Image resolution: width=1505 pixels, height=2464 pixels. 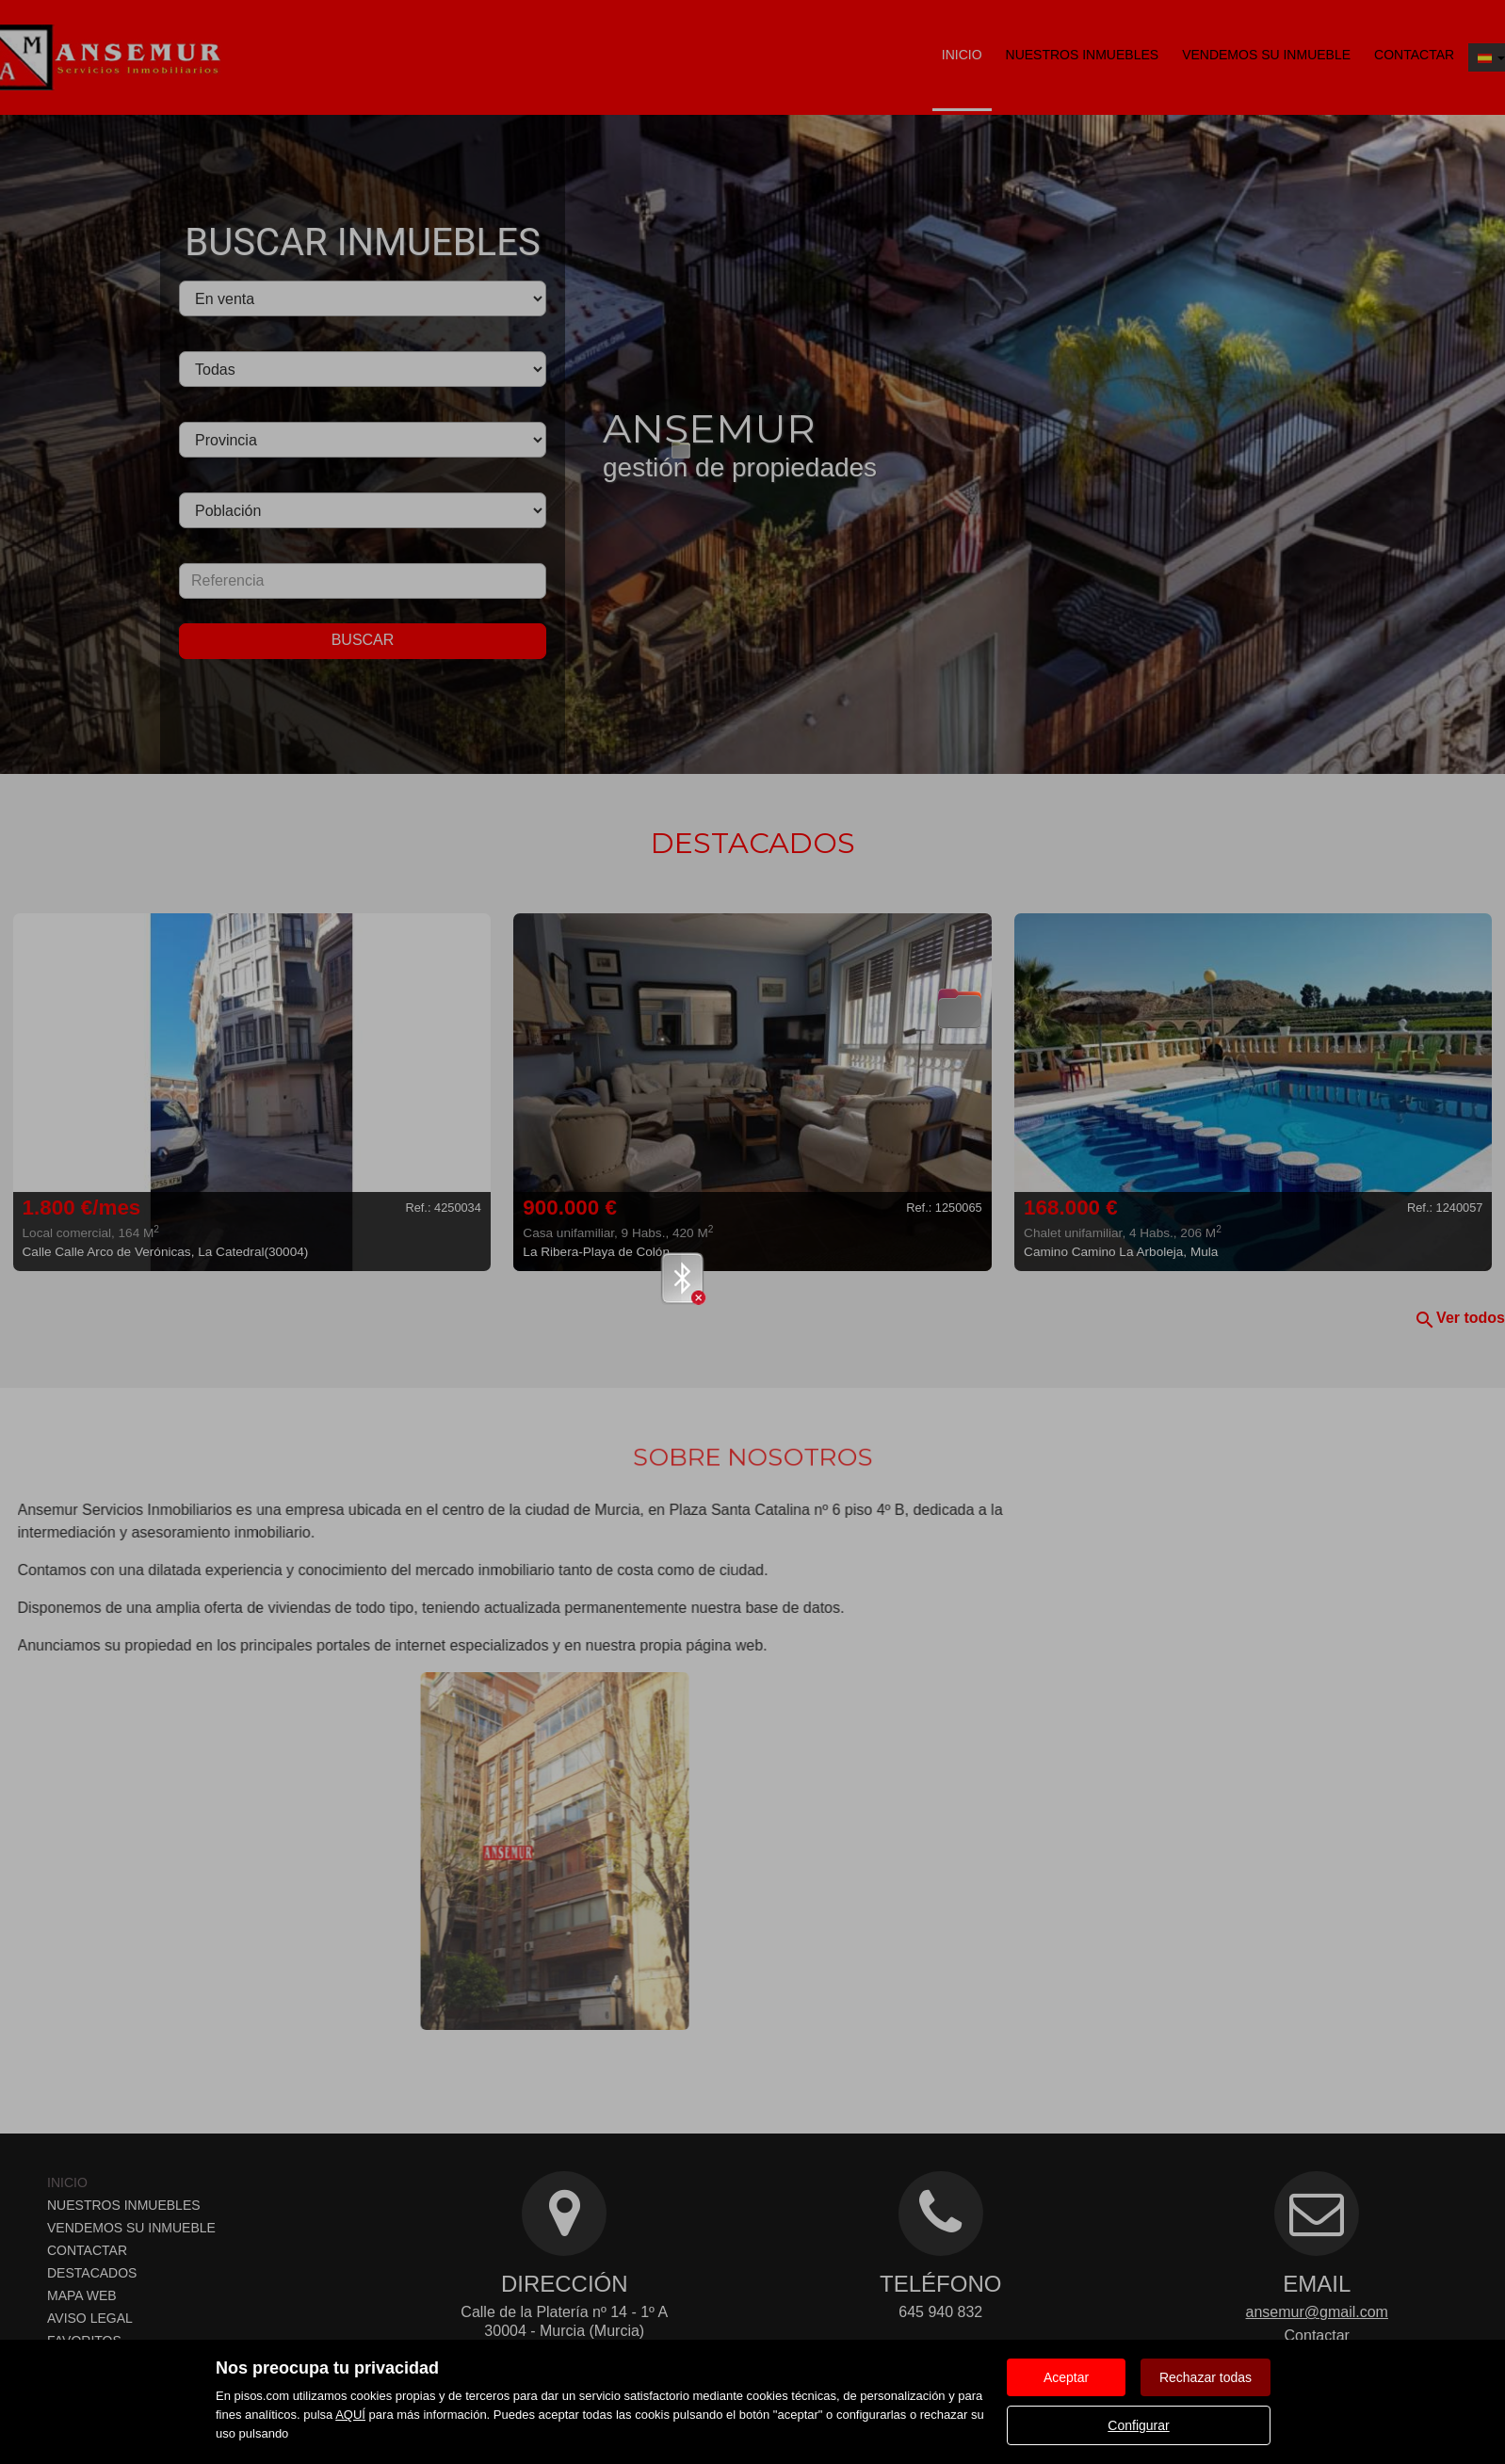 I want to click on bluetooth is currently disabled, so click(x=682, y=1278).